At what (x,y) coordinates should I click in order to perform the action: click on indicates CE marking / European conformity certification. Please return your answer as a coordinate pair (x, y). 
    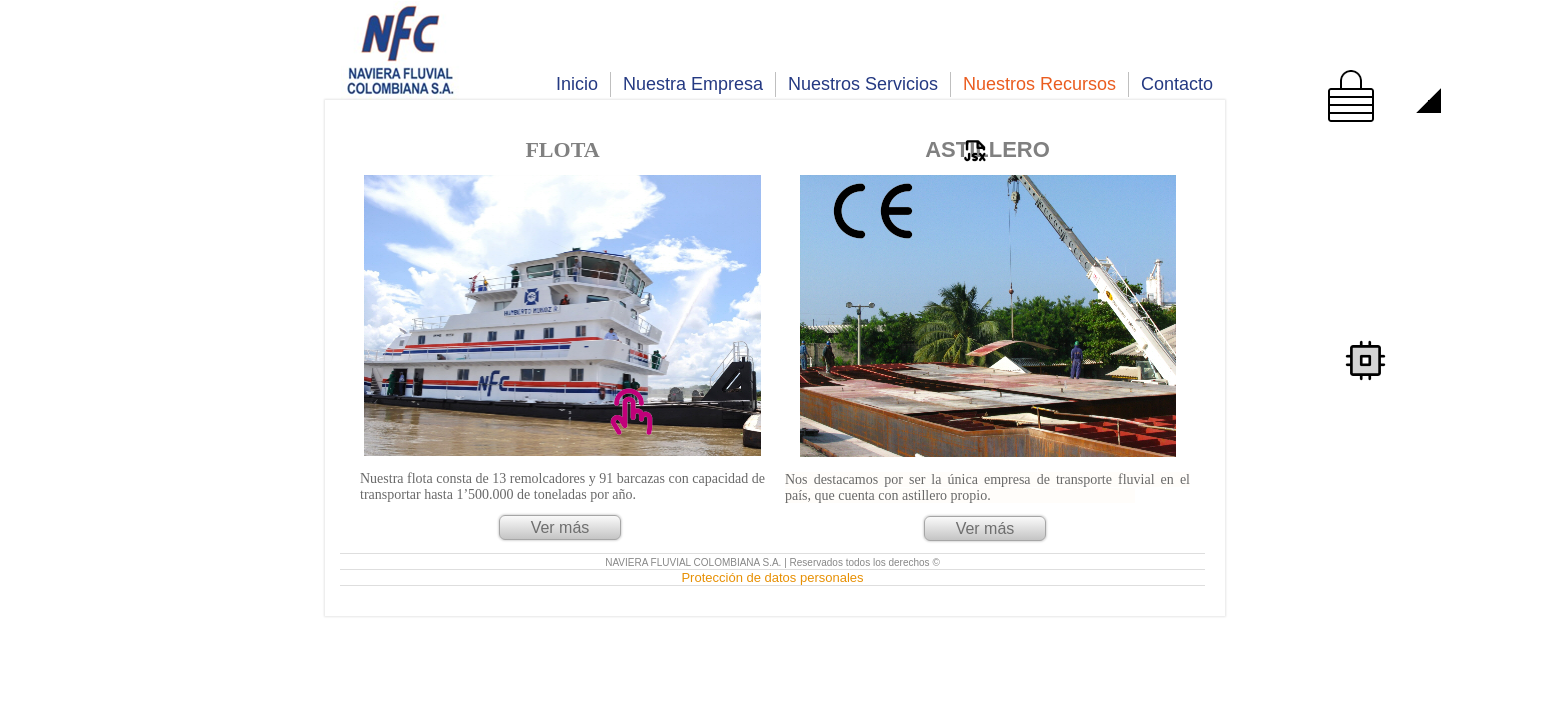
    Looking at the image, I should click on (873, 211).